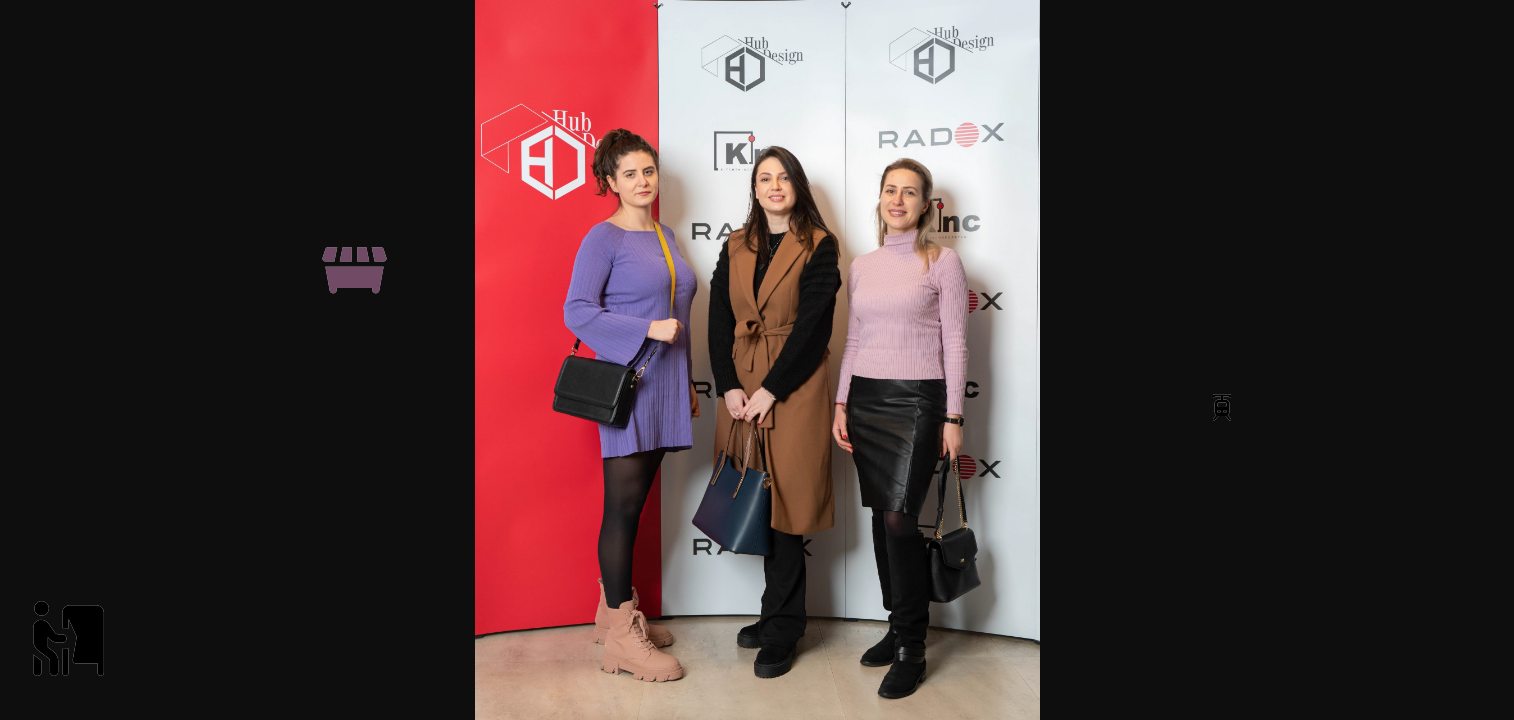 Image resolution: width=1514 pixels, height=720 pixels. I want to click on delete items permanently, so click(354, 268).